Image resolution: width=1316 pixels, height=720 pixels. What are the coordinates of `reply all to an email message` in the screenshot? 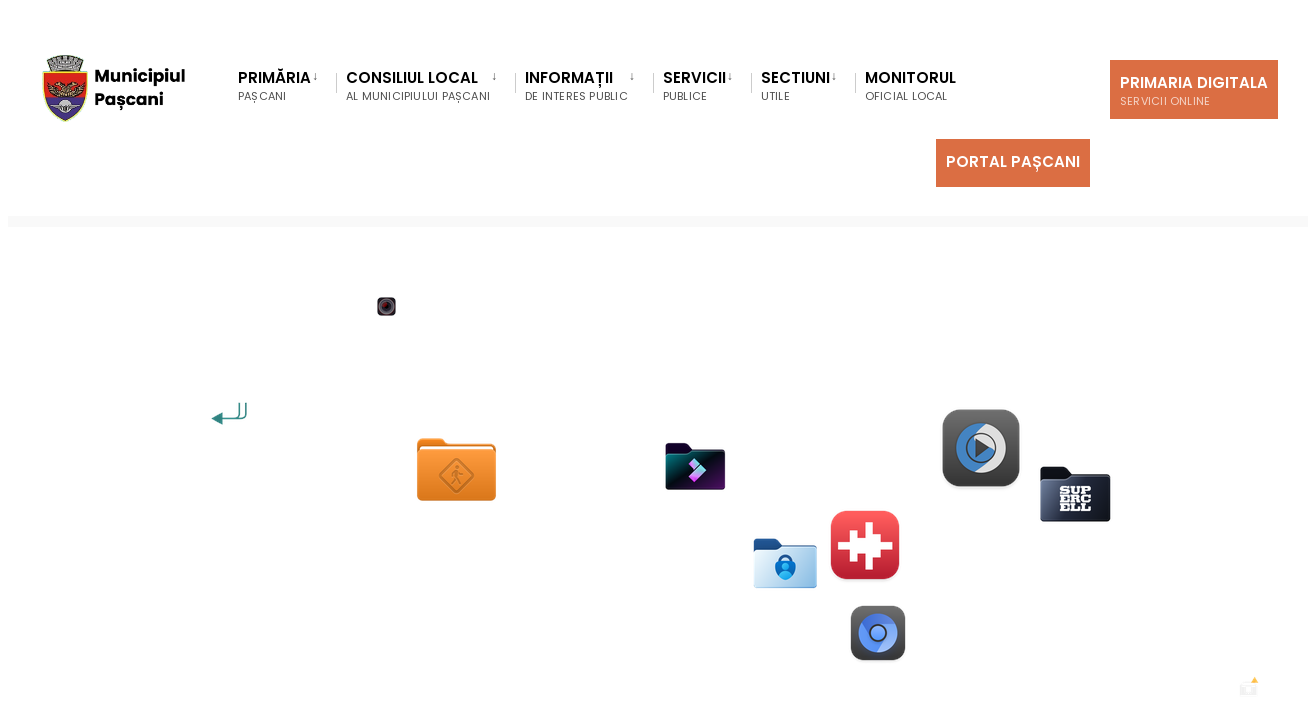 It's located at (228, 413).